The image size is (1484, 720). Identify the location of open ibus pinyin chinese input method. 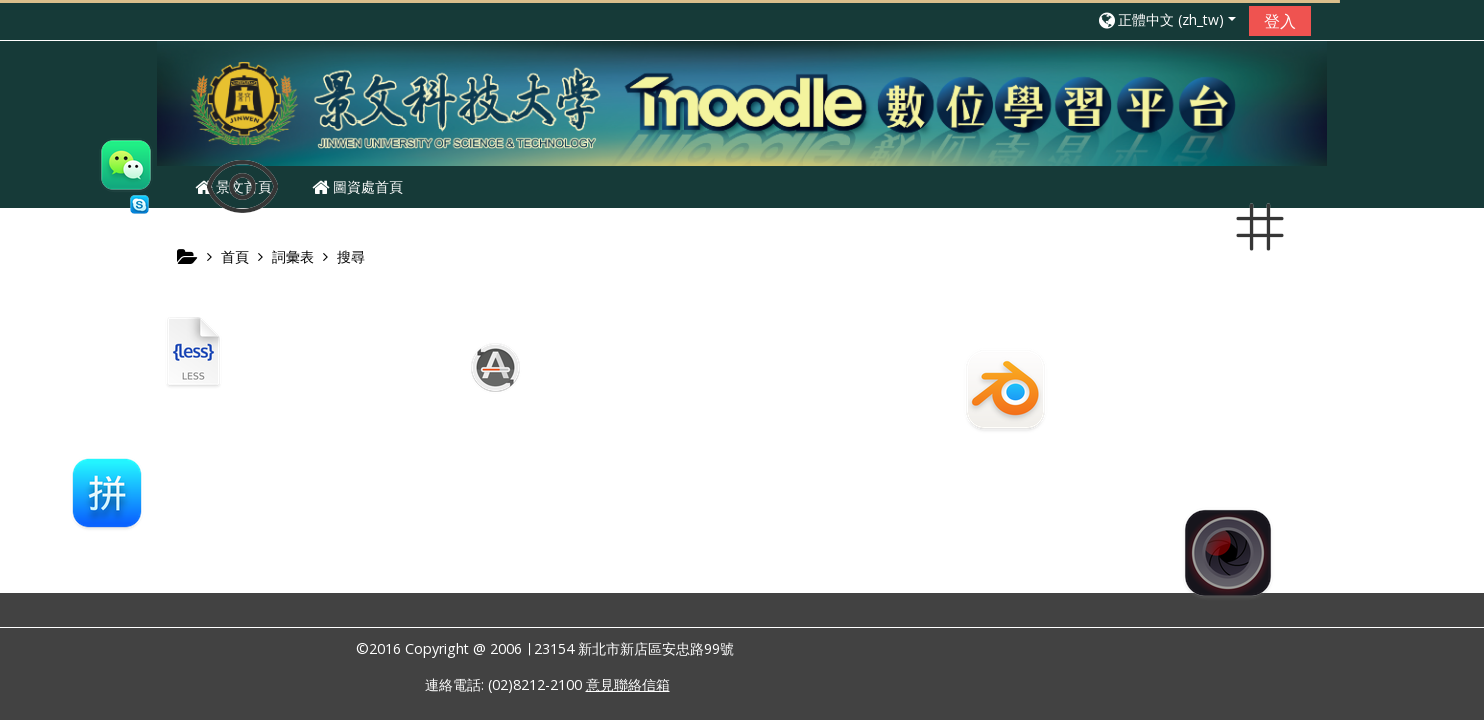
(107, 493).